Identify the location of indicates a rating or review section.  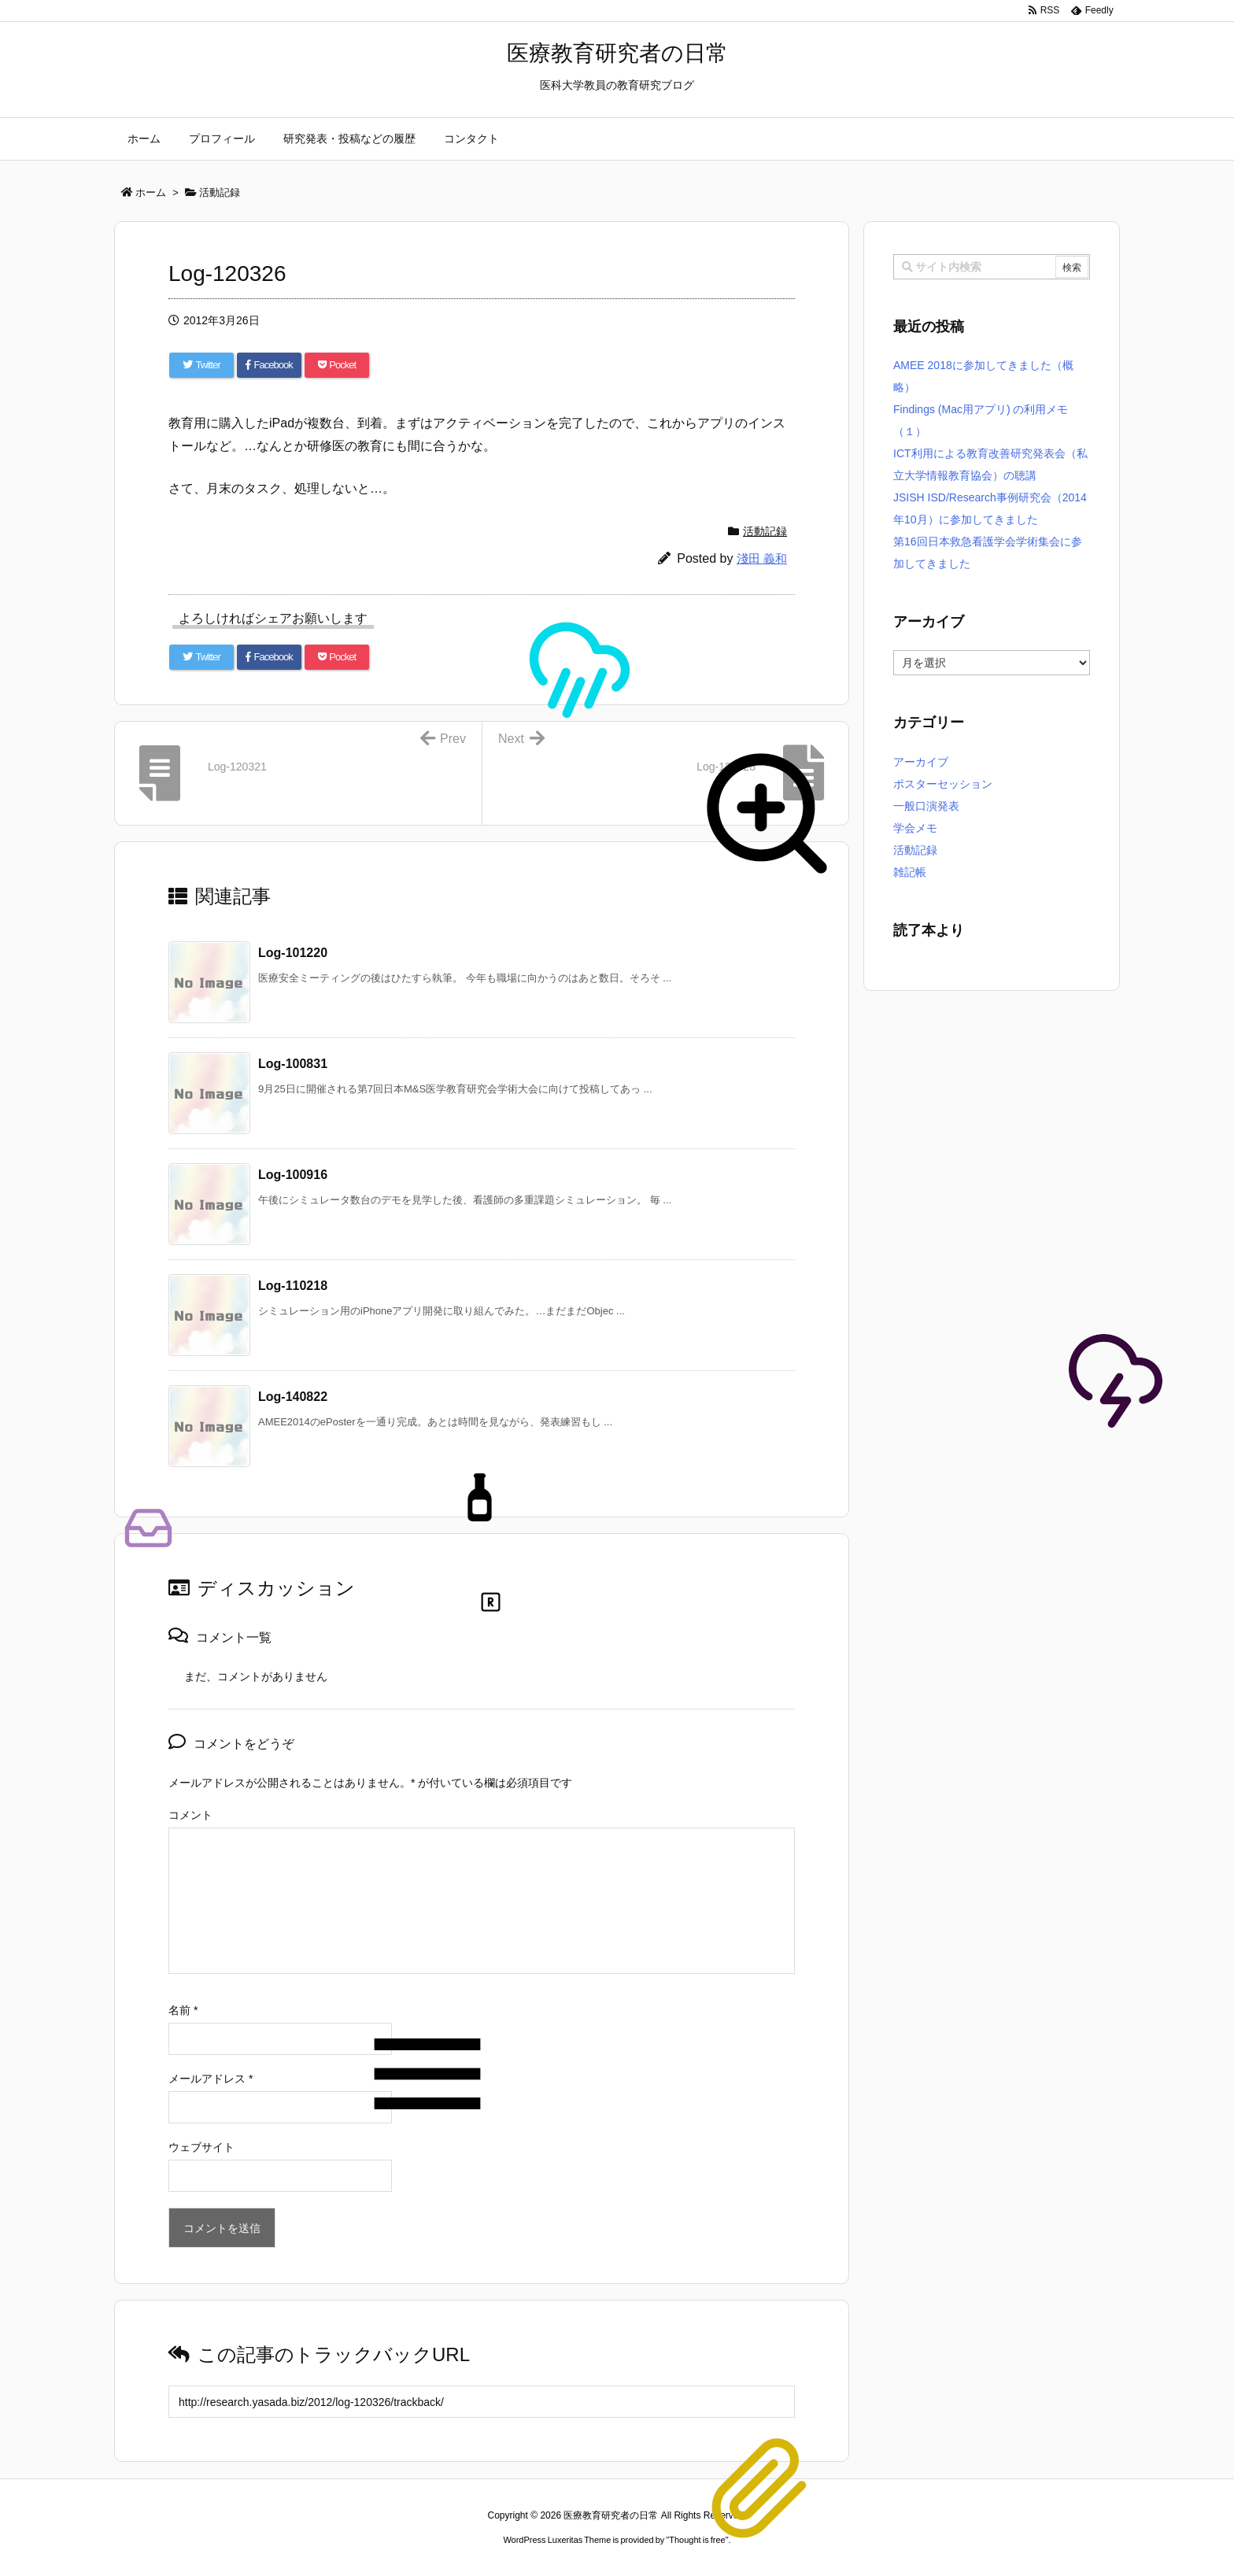
(490, 1602).